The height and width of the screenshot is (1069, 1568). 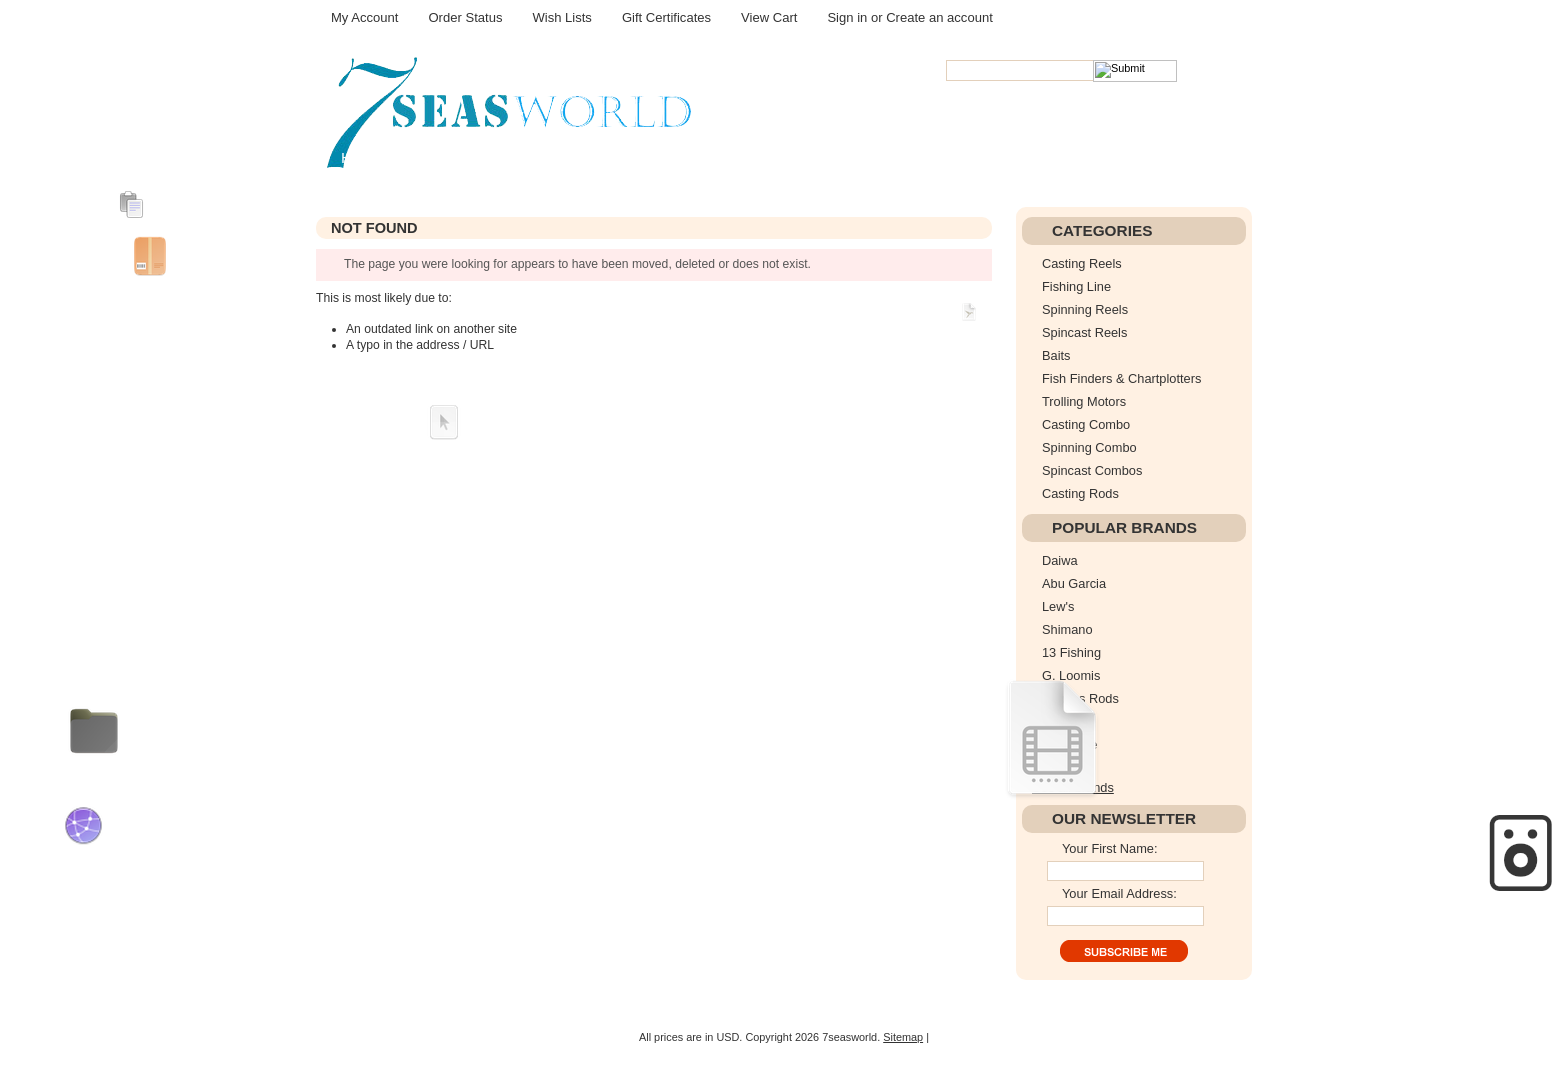 What do you see at coordinates (444, 422) in the screenshot?
I see `cursor image file type` at bounding box center [444, 422].